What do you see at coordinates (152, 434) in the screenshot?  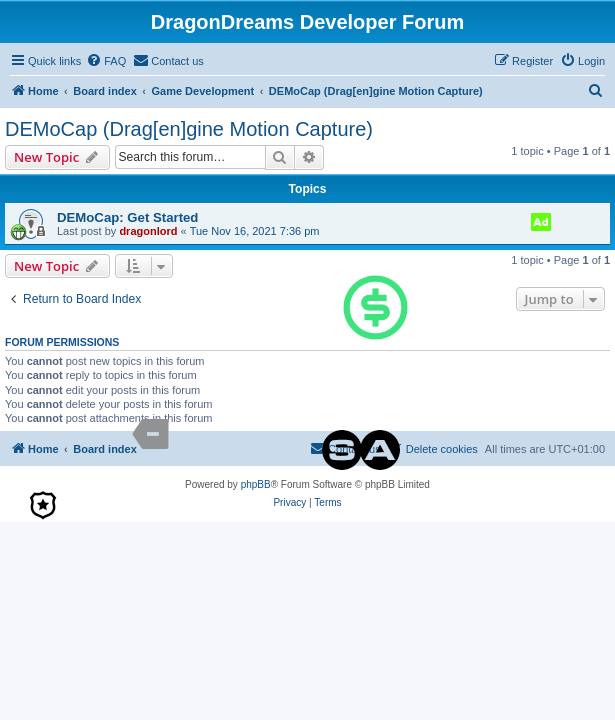 I see `delete the last character entered` at bounding box center [152, 434].